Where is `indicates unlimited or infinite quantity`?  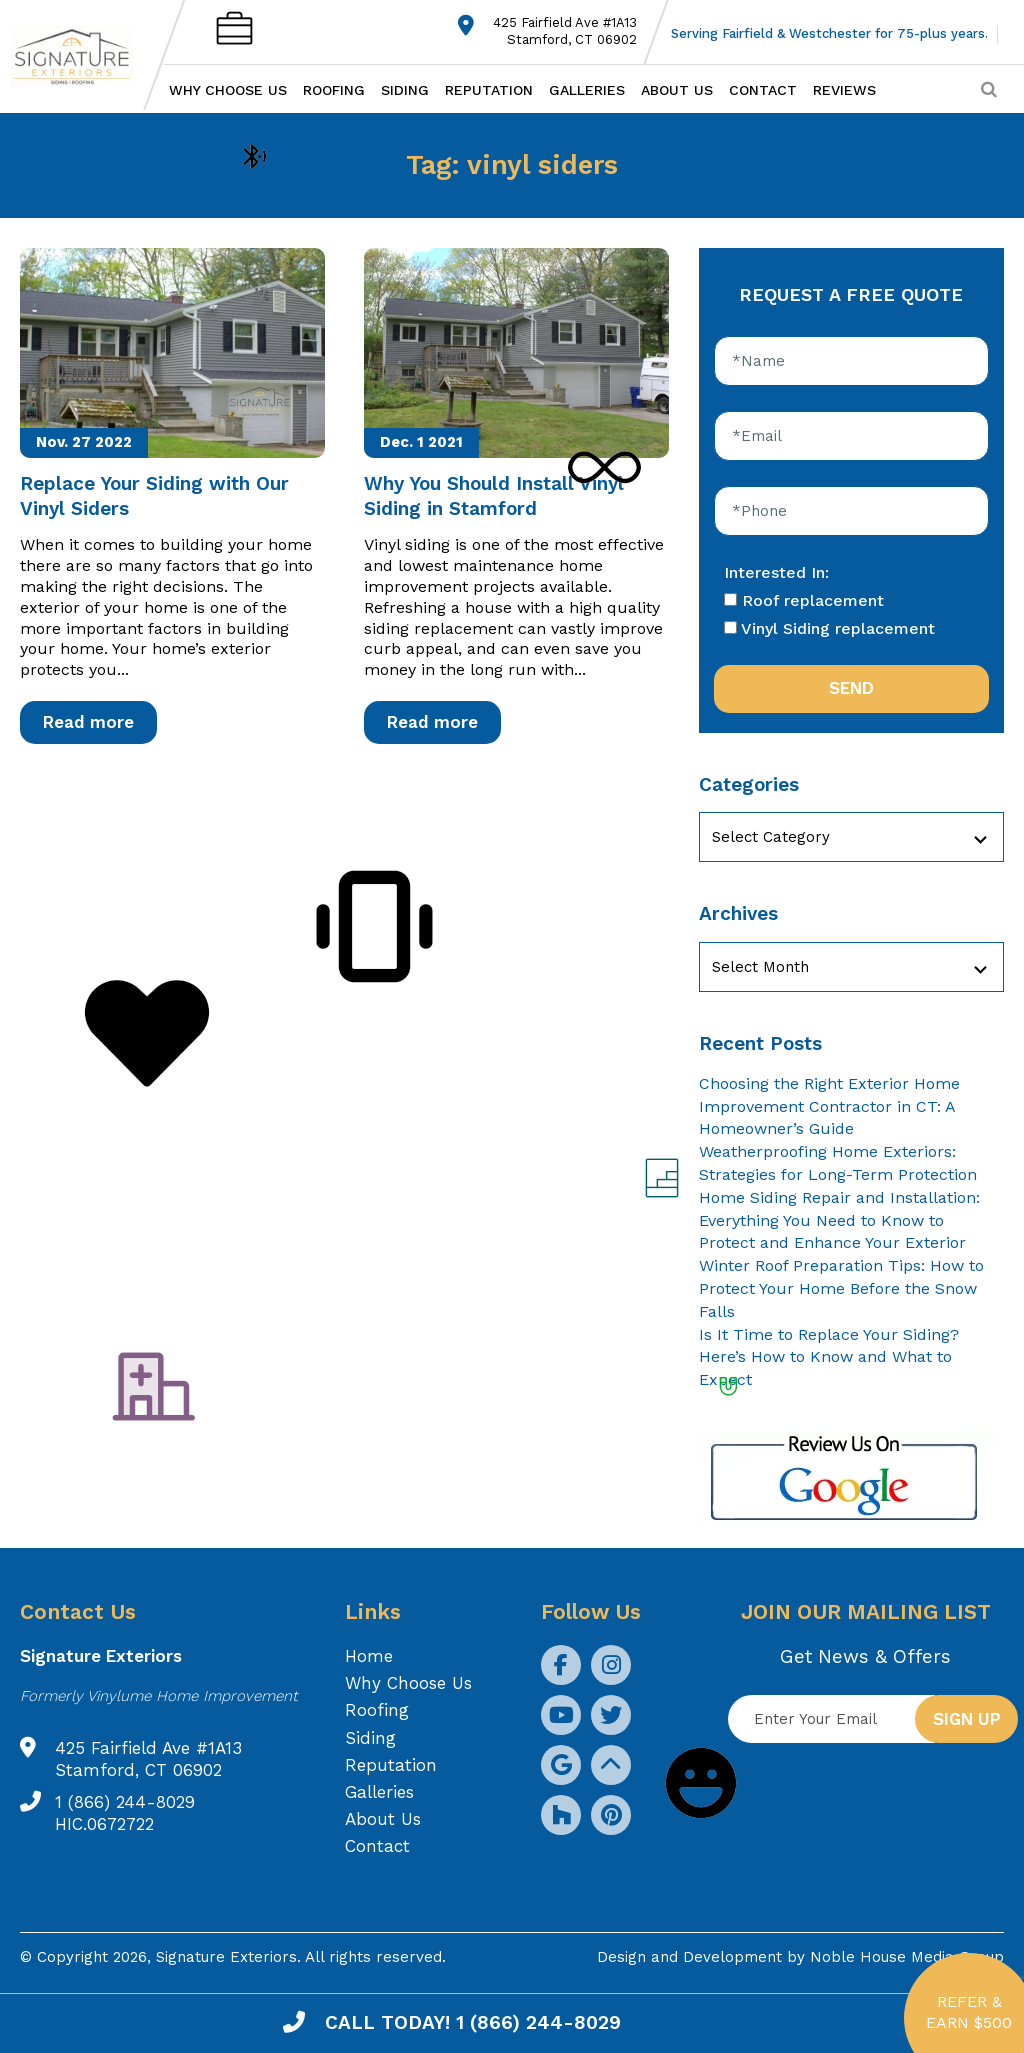 indicates unlimited or infinite quantity is located at coordinates (604, 466).